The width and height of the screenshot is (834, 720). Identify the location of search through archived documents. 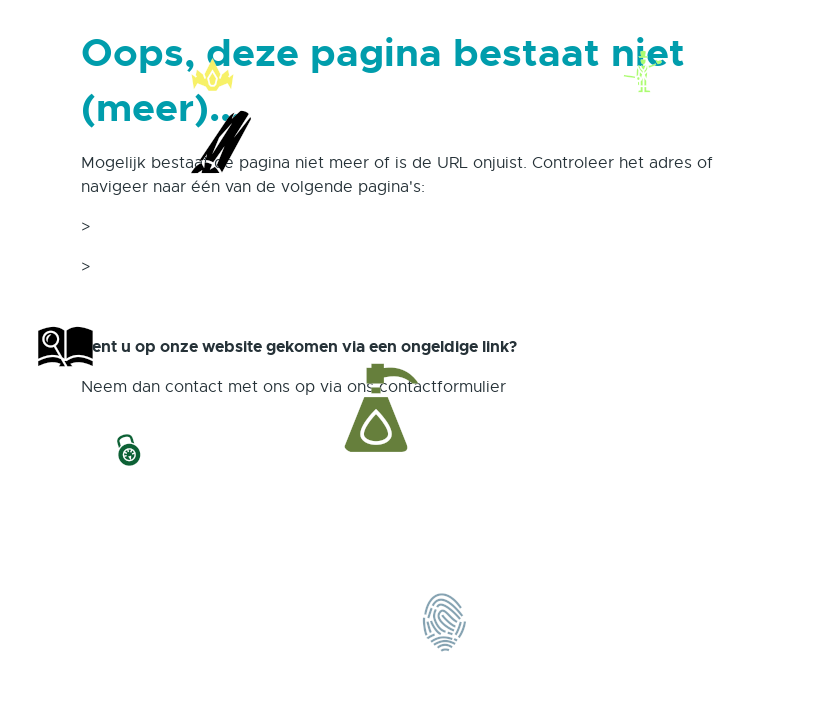
(65, 346).